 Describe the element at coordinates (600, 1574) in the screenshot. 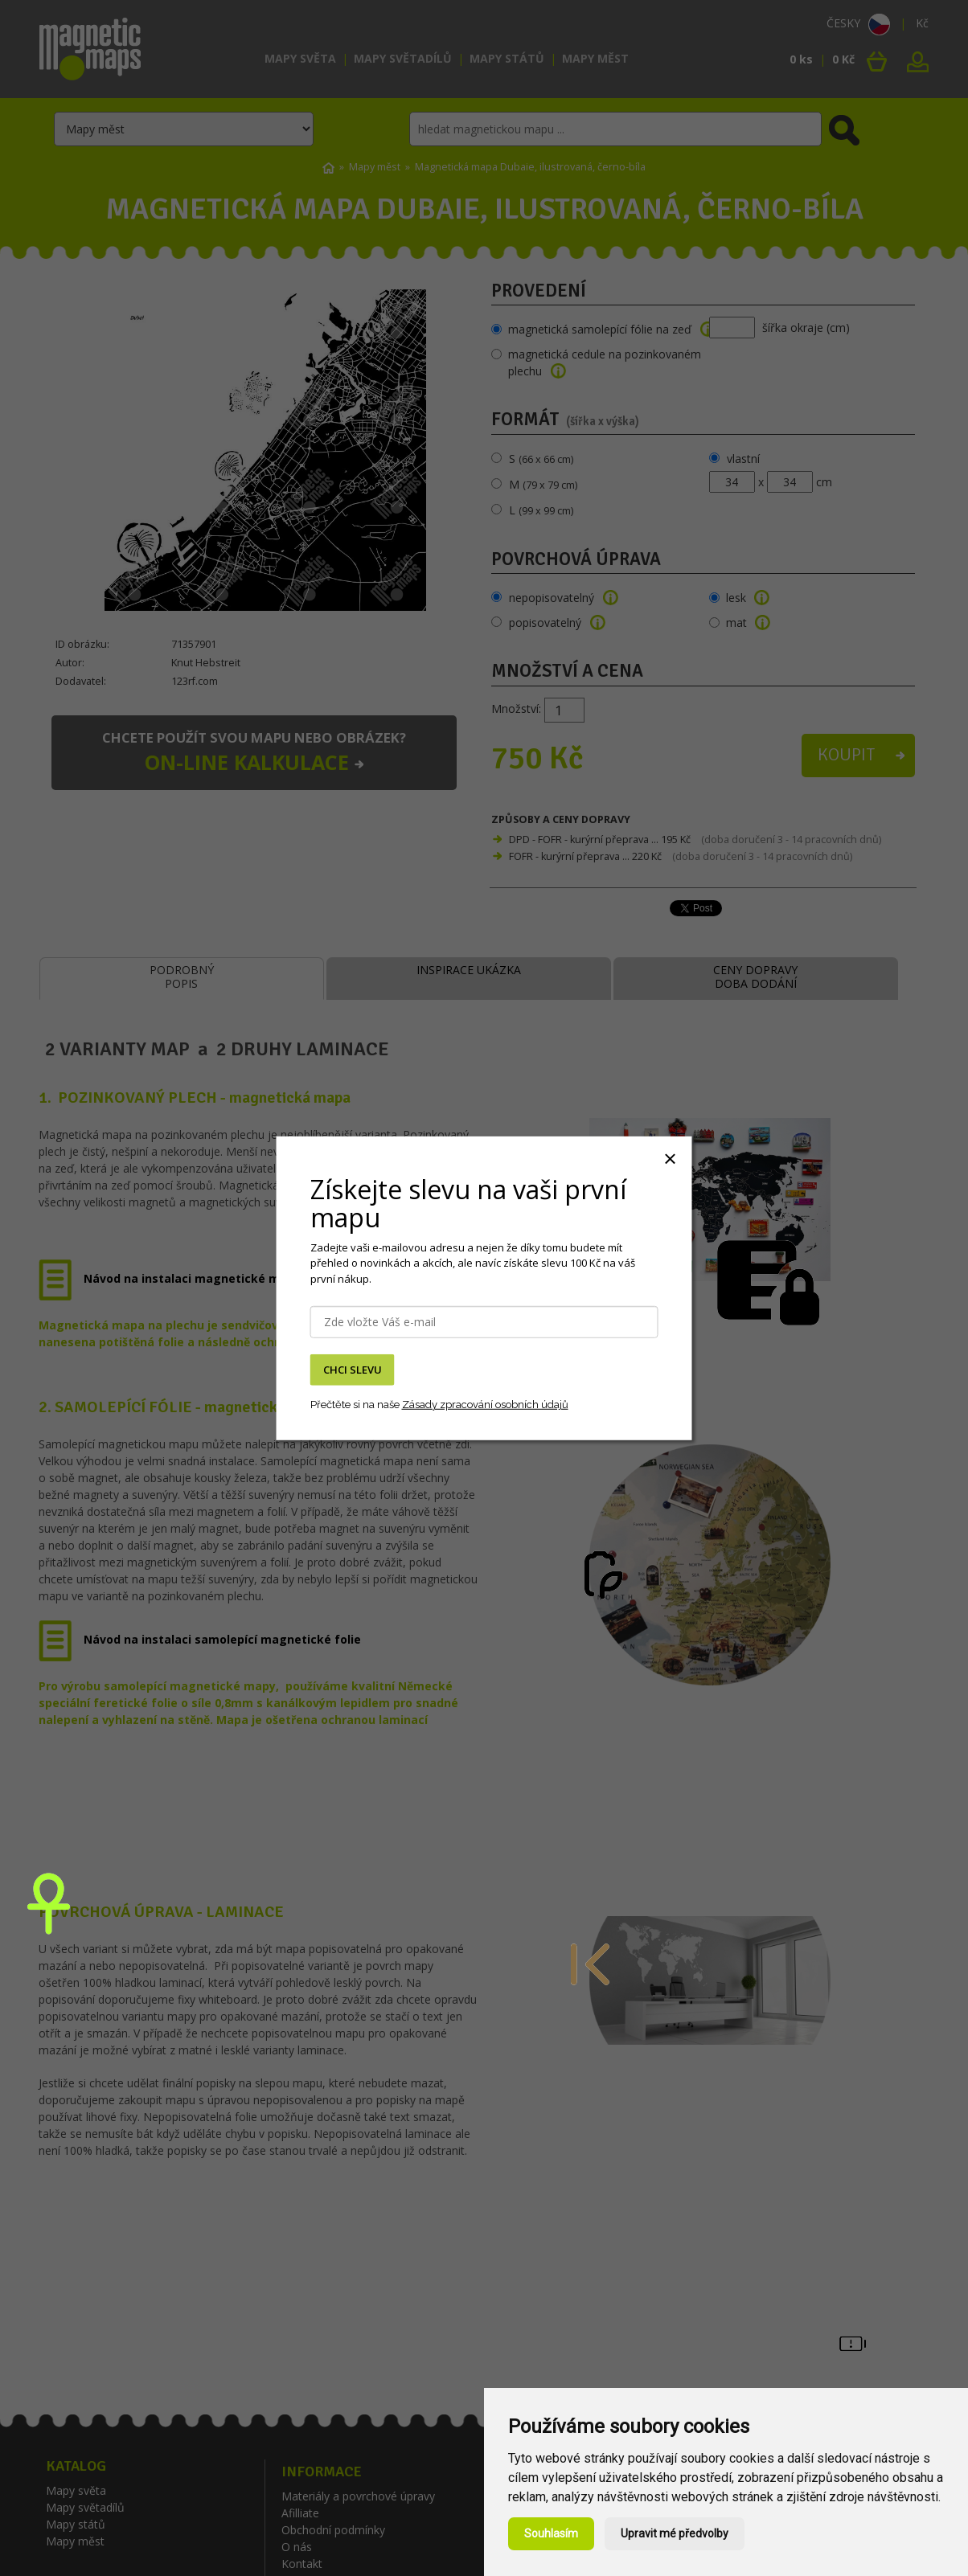

I see `battery eco mode enabled` at that location.